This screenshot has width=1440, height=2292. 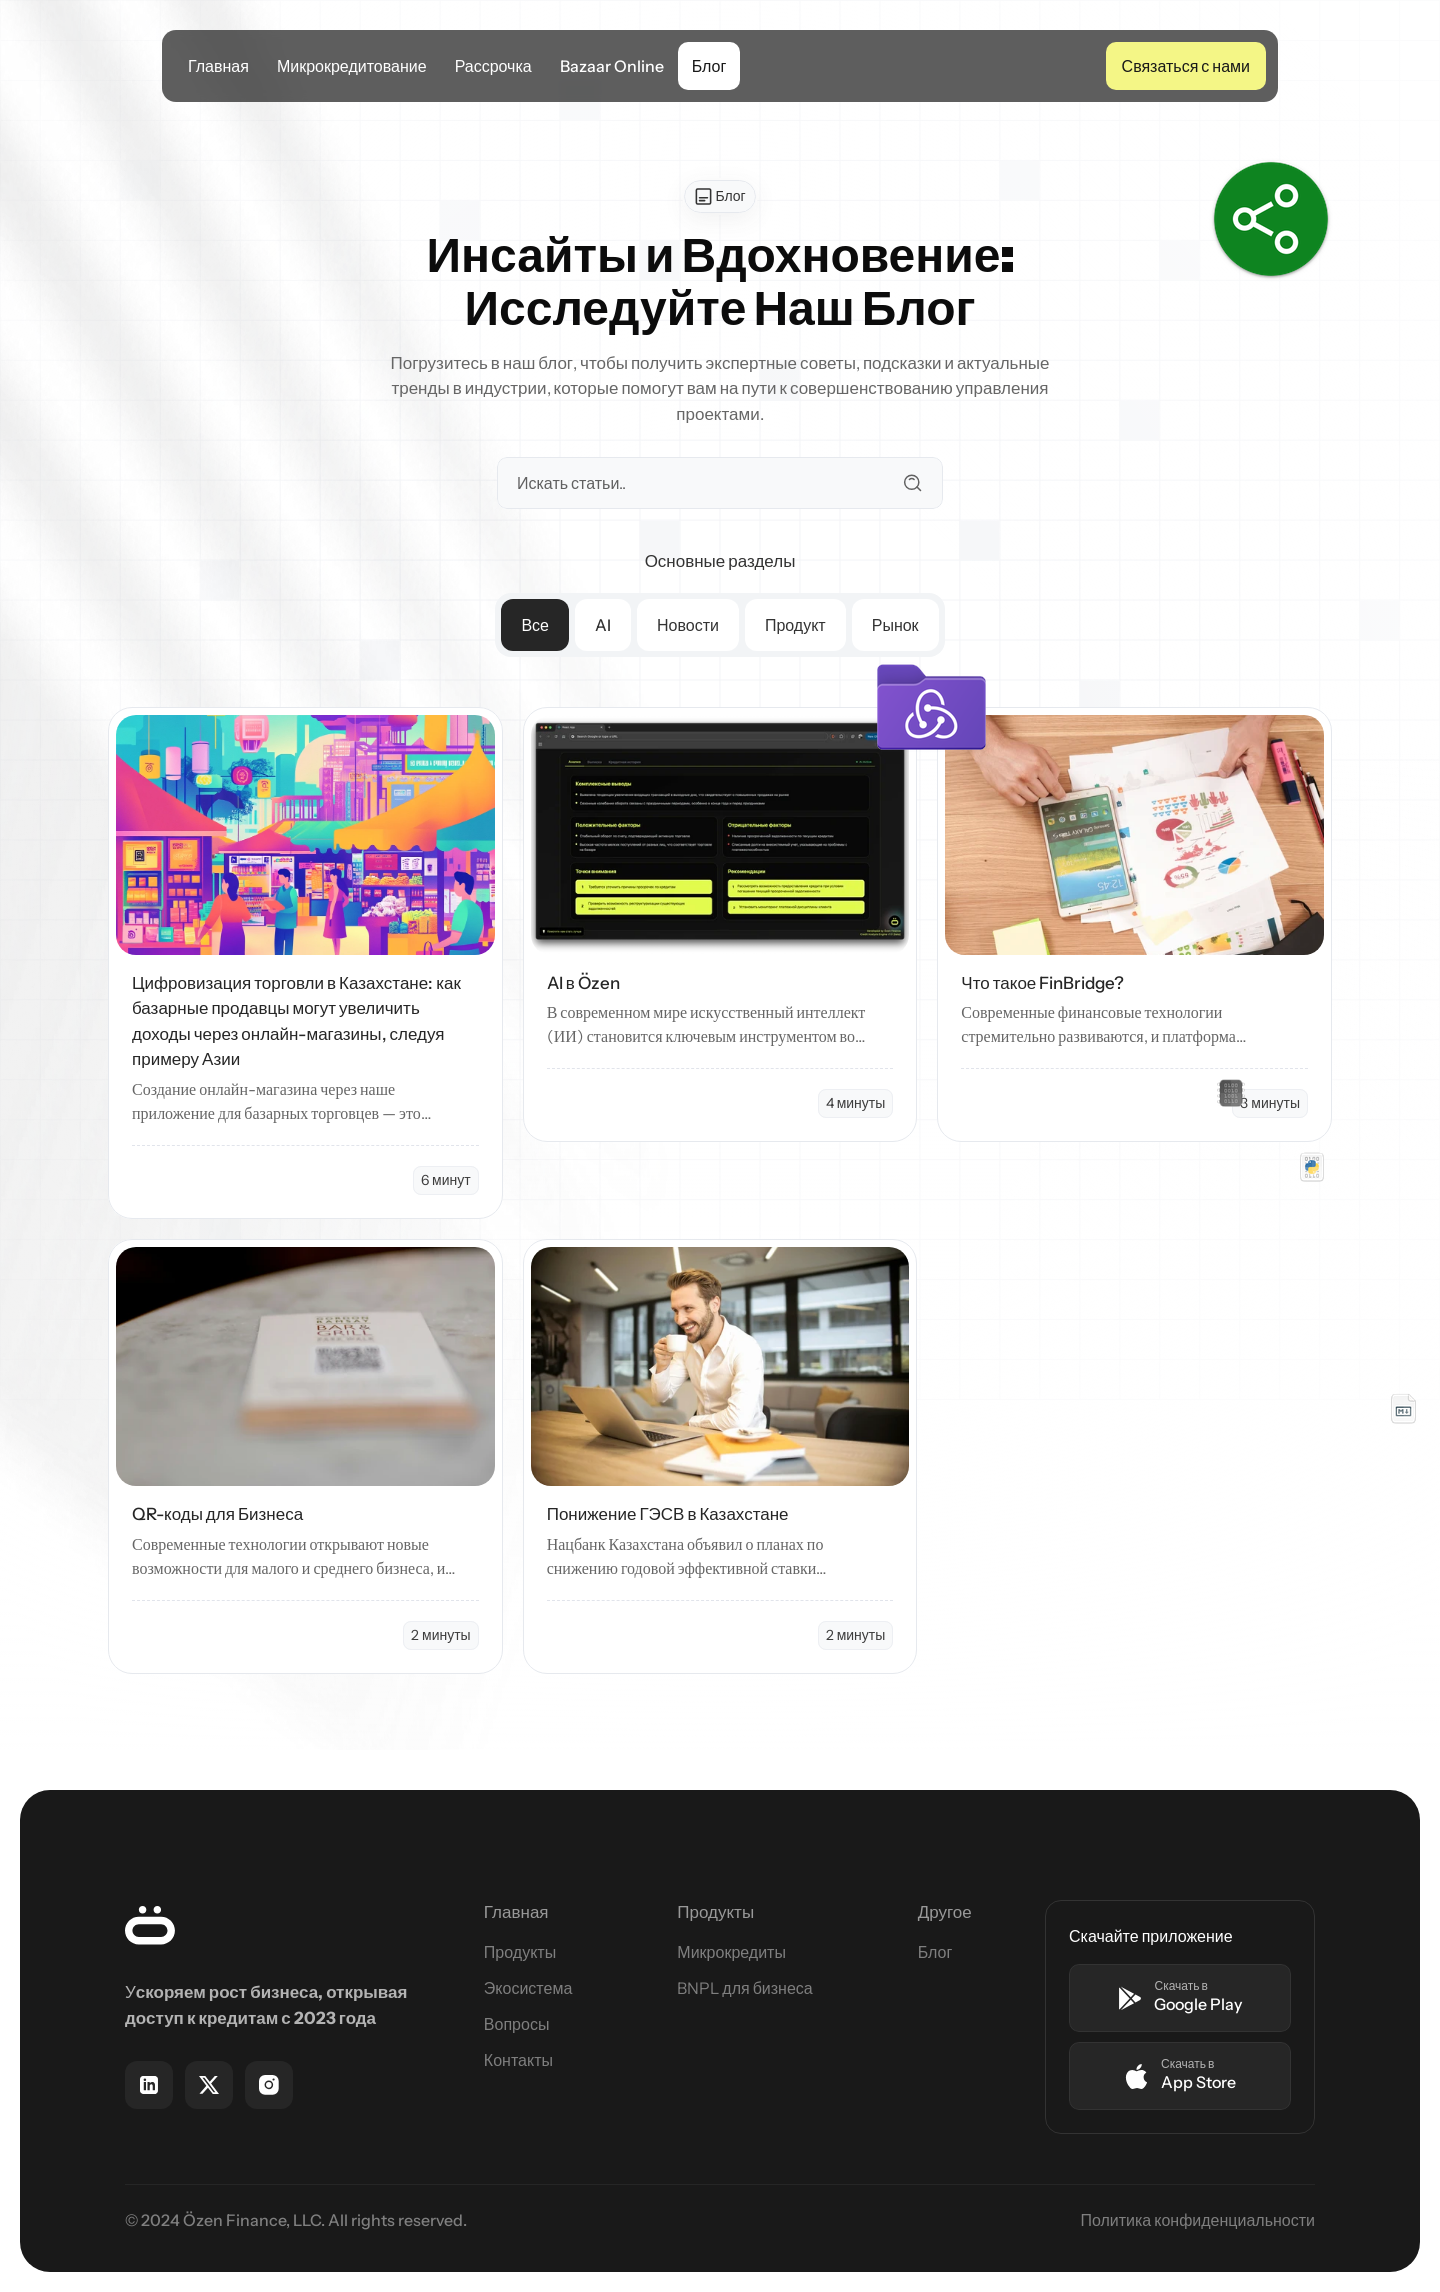 I want to click on firmware file or binary data, so click(x=1231, y=1093).